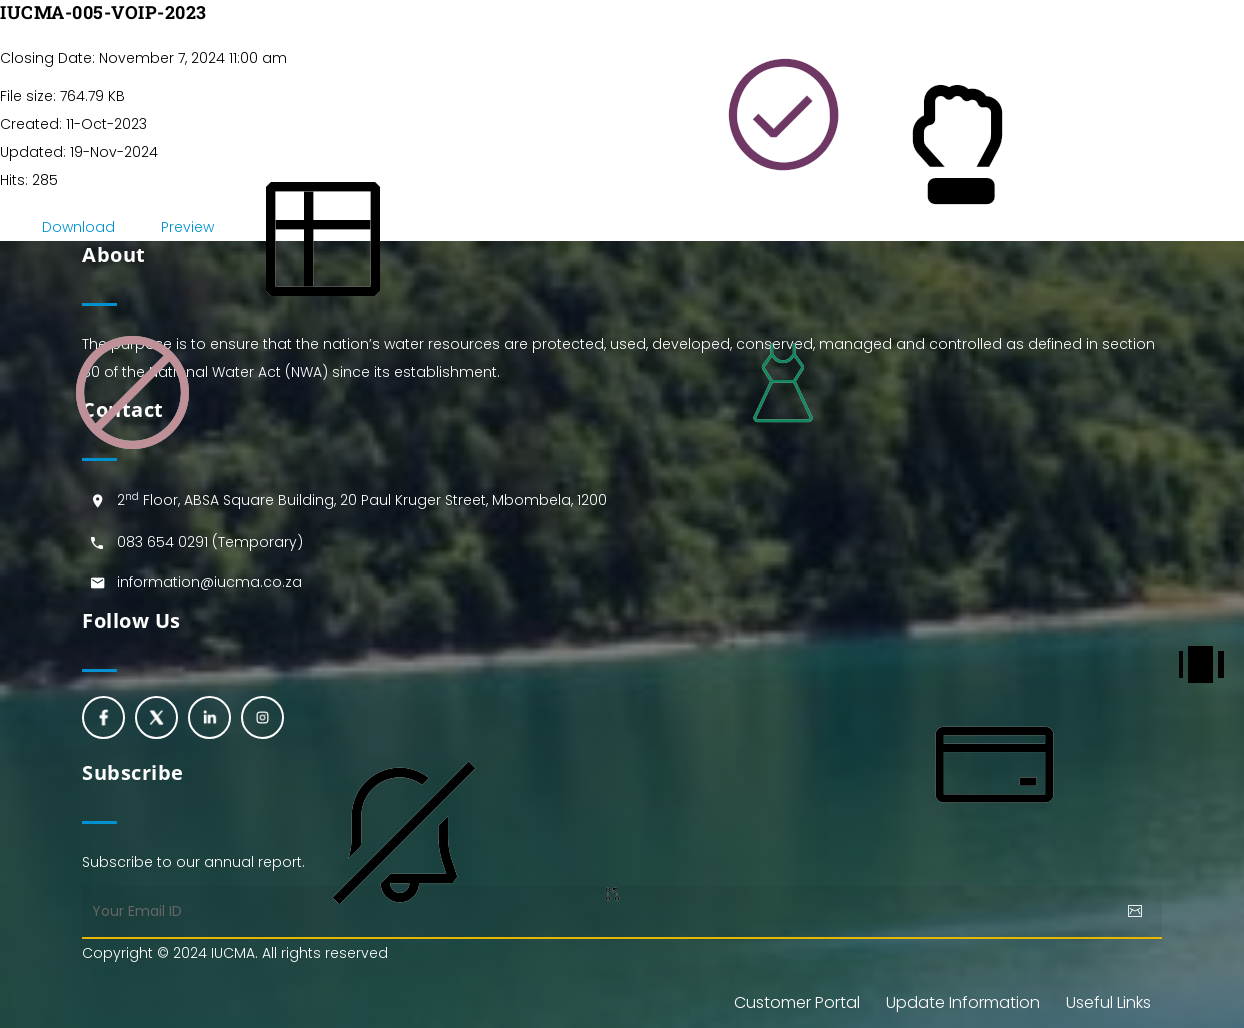  Describe the element at coordinates (132, 392) in the screenshot. I see `indicates a blocked or prohibited action` at that location.